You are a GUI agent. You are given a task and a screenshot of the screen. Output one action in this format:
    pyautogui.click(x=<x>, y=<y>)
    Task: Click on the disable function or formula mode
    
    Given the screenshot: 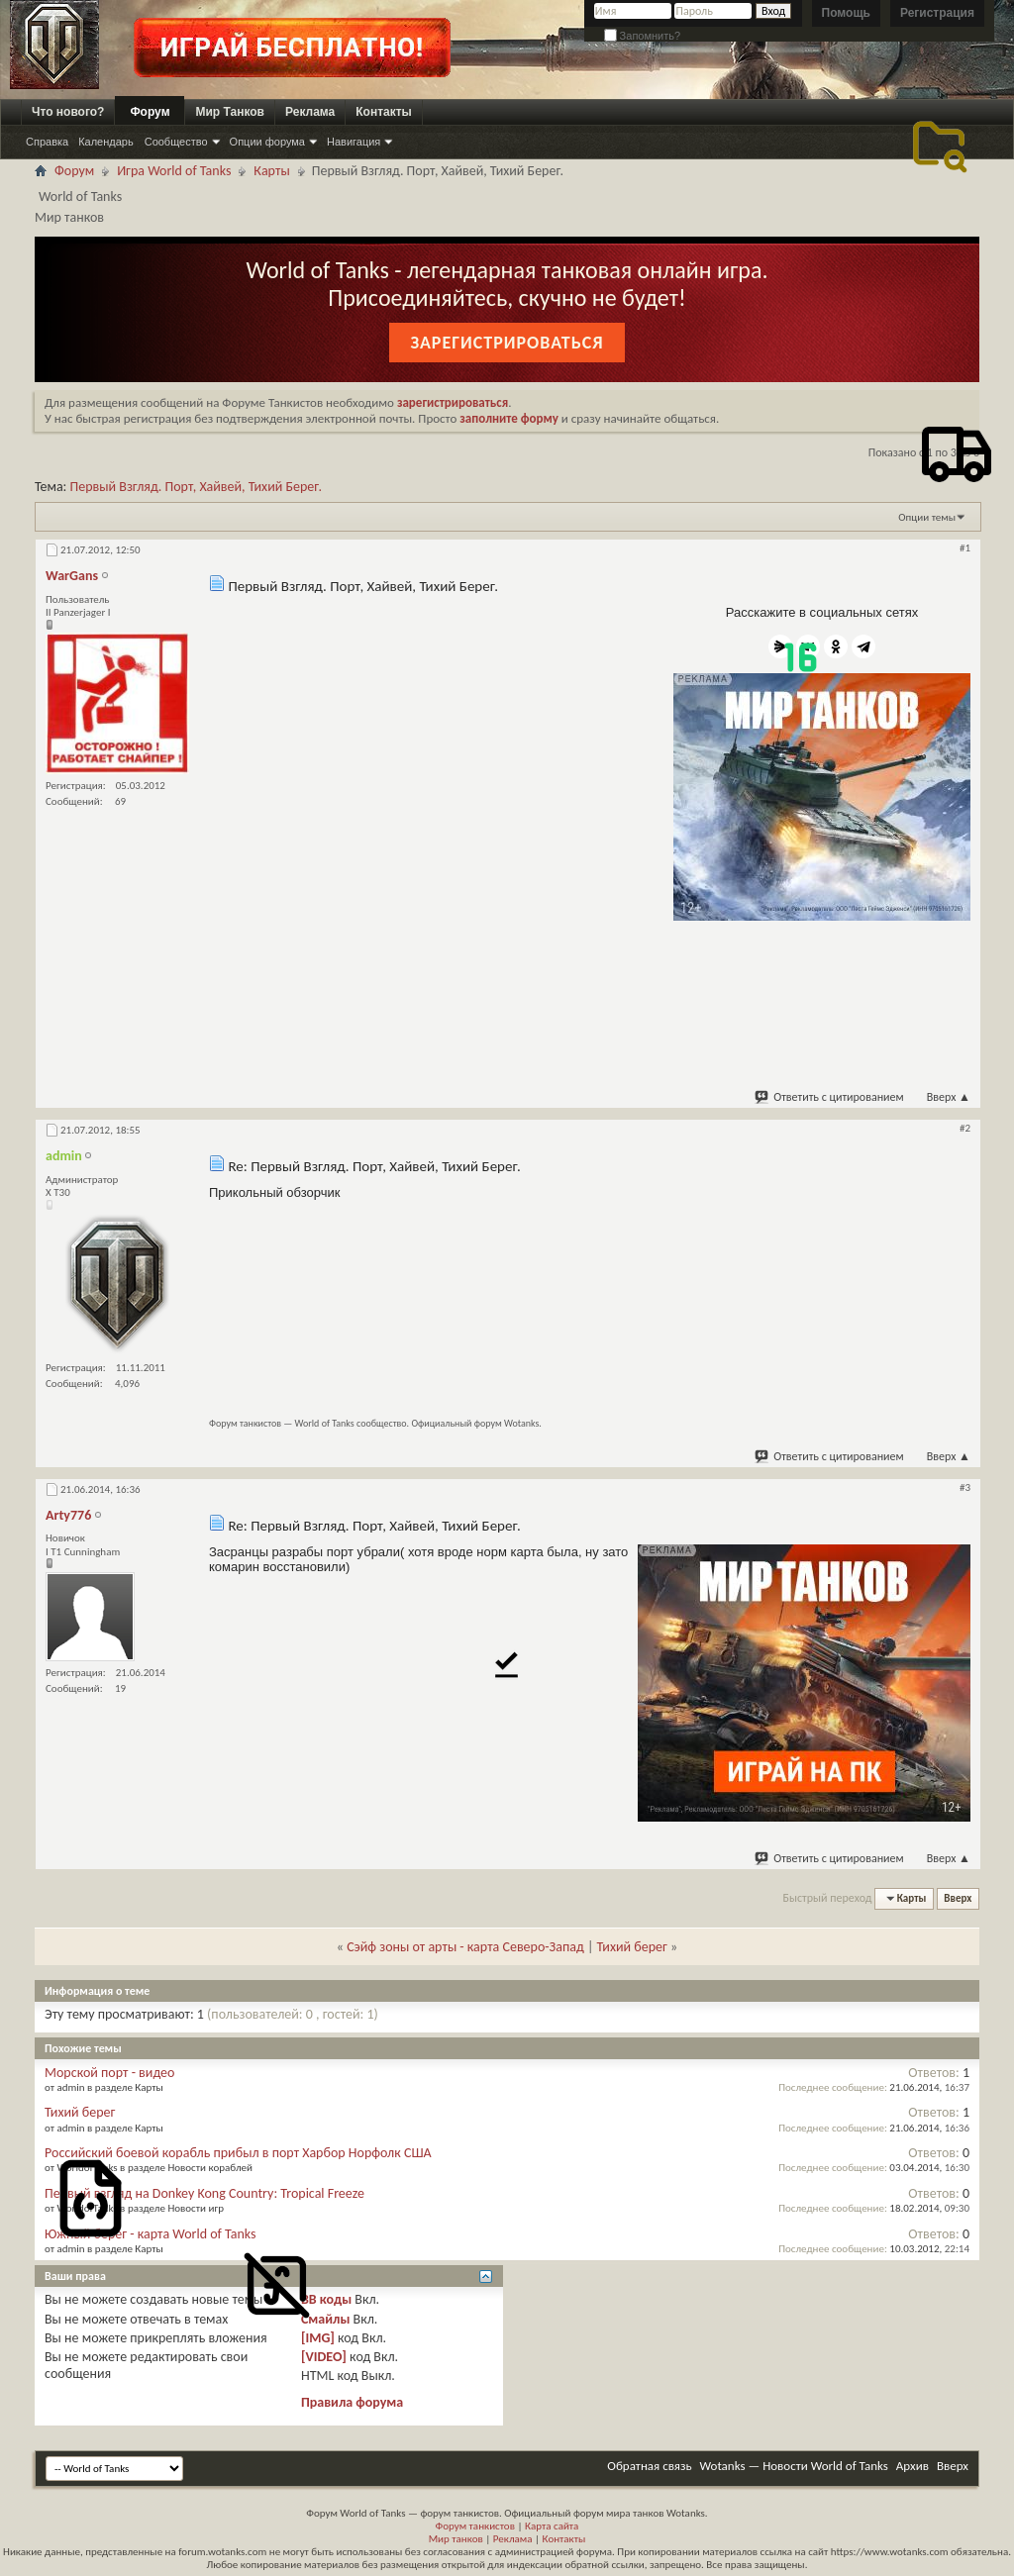 What is the action you would take?
    pyautogui.click(x=276, y=2285)
    